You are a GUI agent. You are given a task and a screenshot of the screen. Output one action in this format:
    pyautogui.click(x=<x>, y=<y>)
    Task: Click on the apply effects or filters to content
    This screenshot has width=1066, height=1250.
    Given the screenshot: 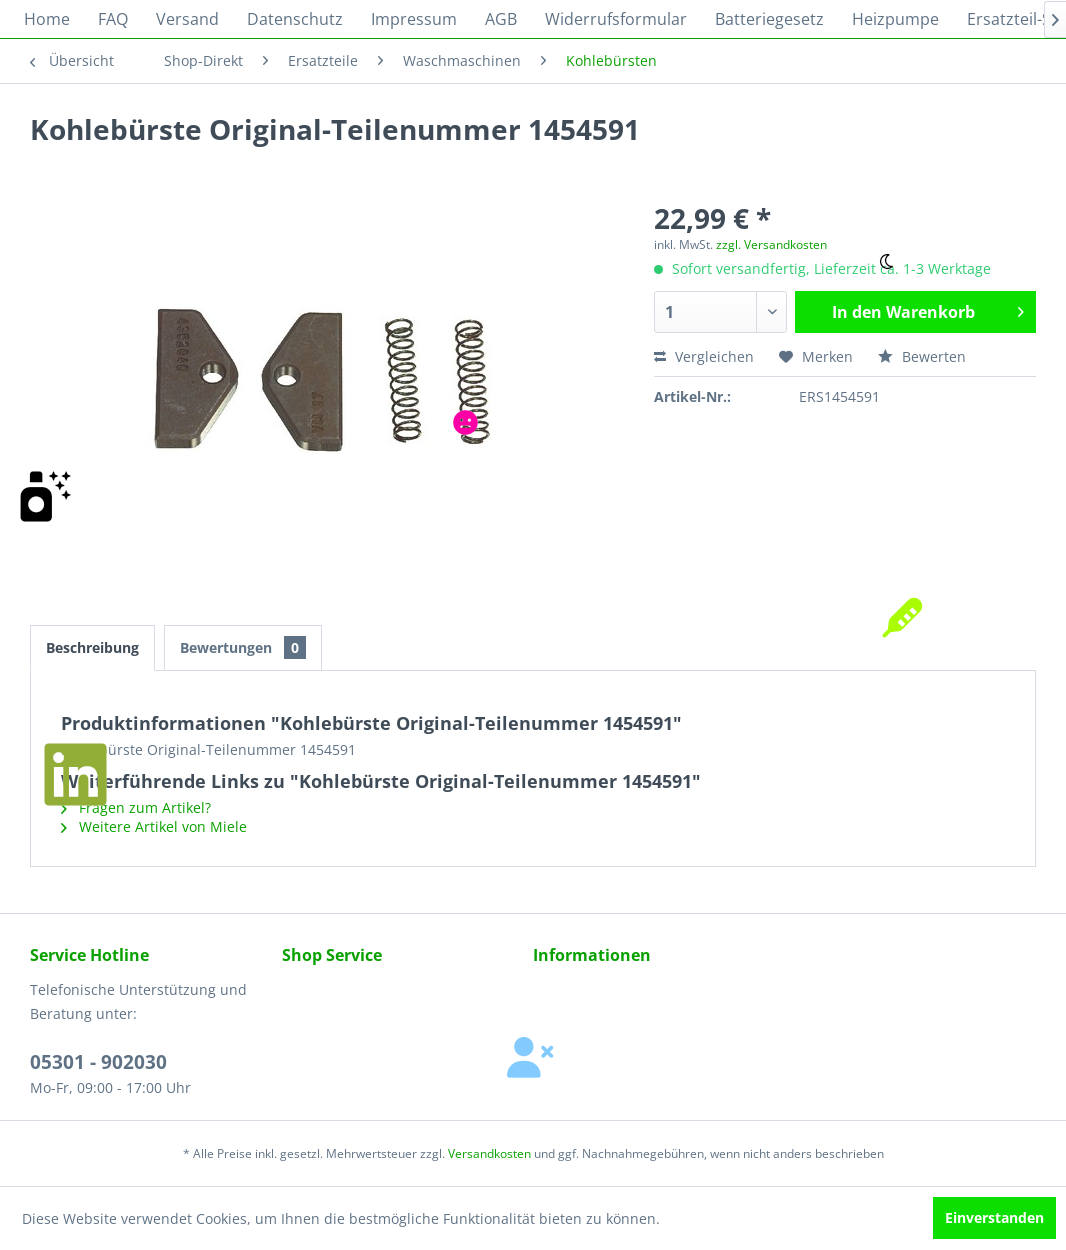 What is the action you would take?
    pyautogui.click(x=42, y=496)
    